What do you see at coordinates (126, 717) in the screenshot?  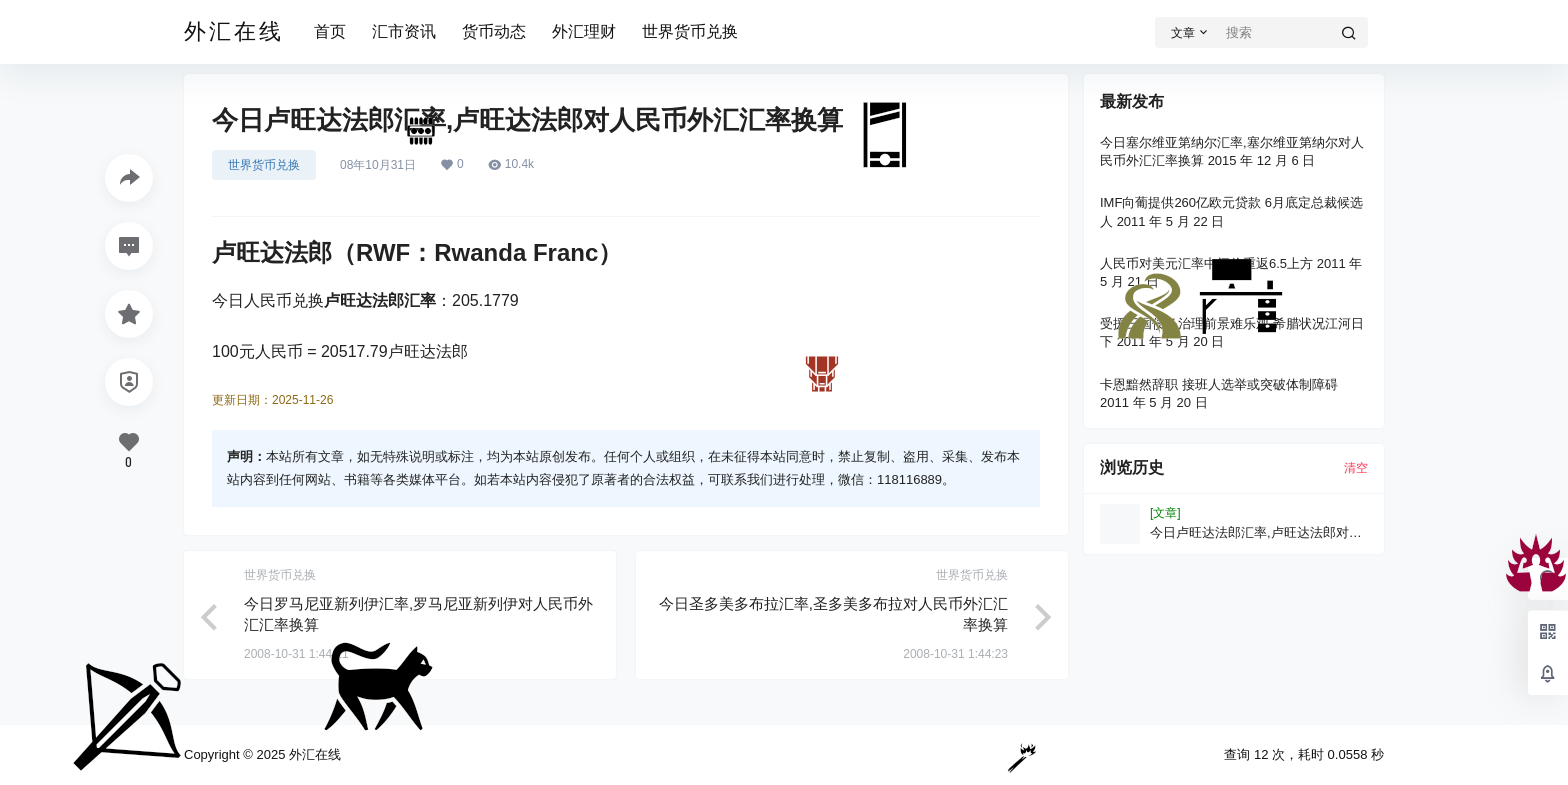 I see `select crossbow weapon in game inventory` at bounding box center [126, 717].